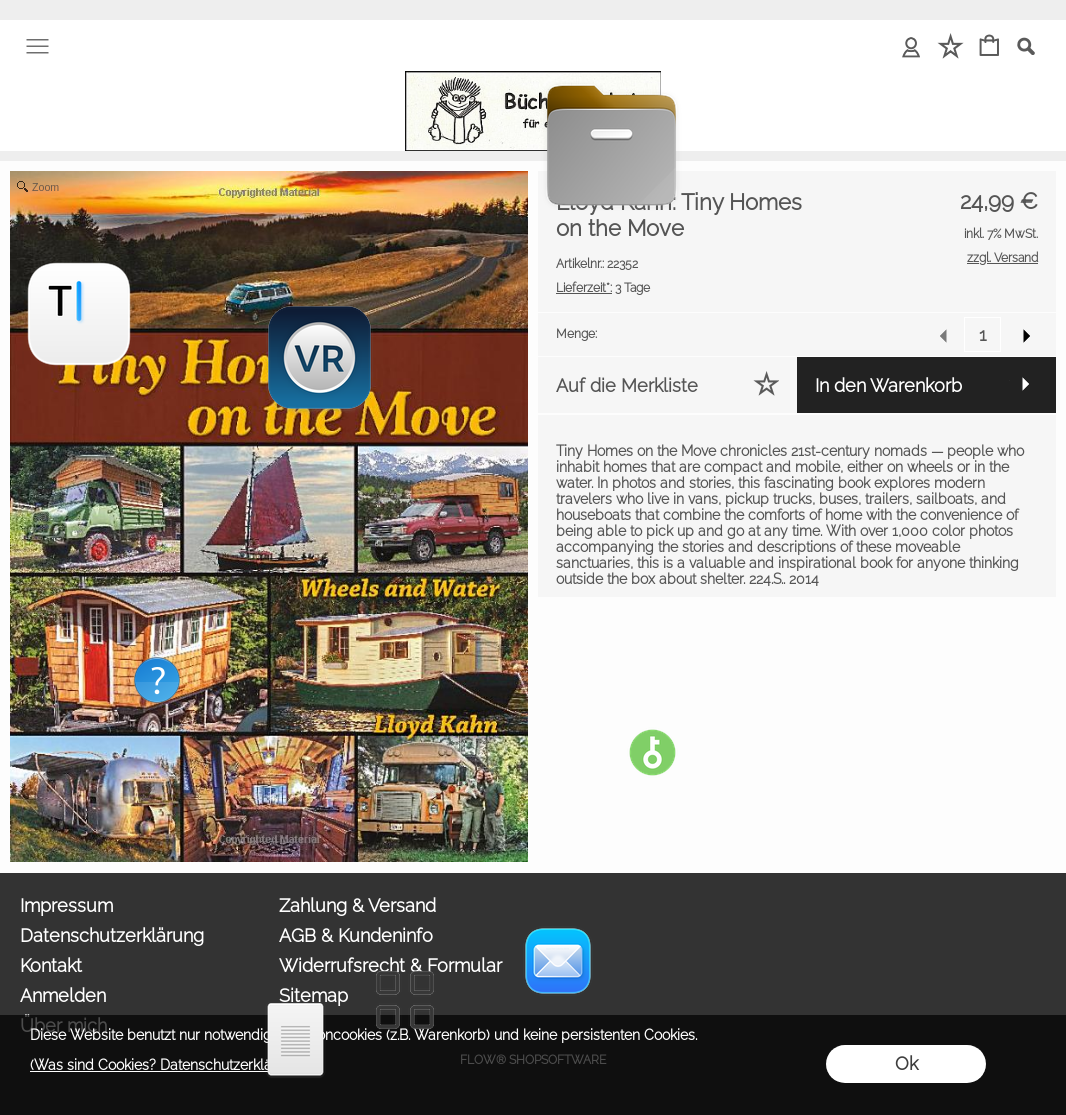  Describe the element at coordinates (405, 1000) in the screenshot. I see `view all applications` at that location.